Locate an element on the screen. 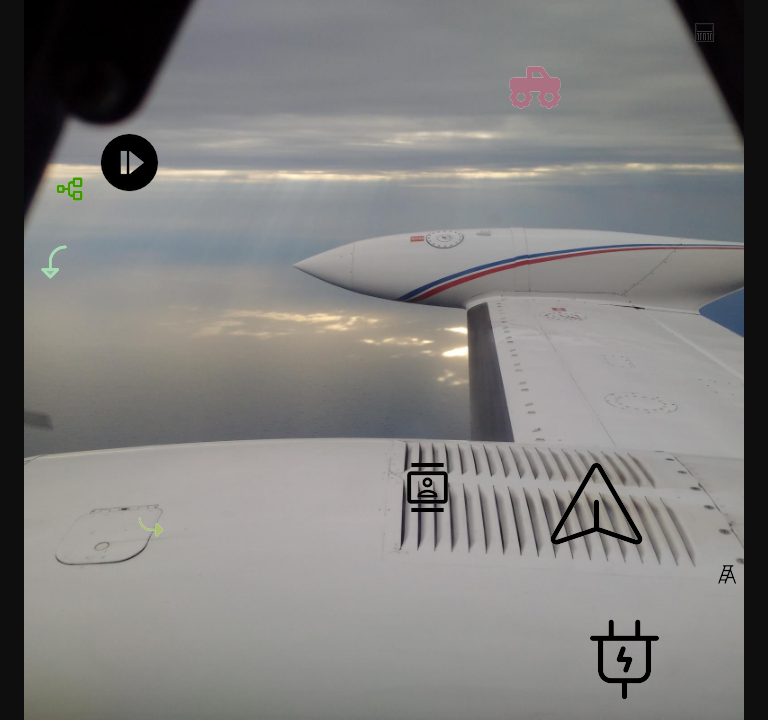  send a message is located at coordinates (596, 505).